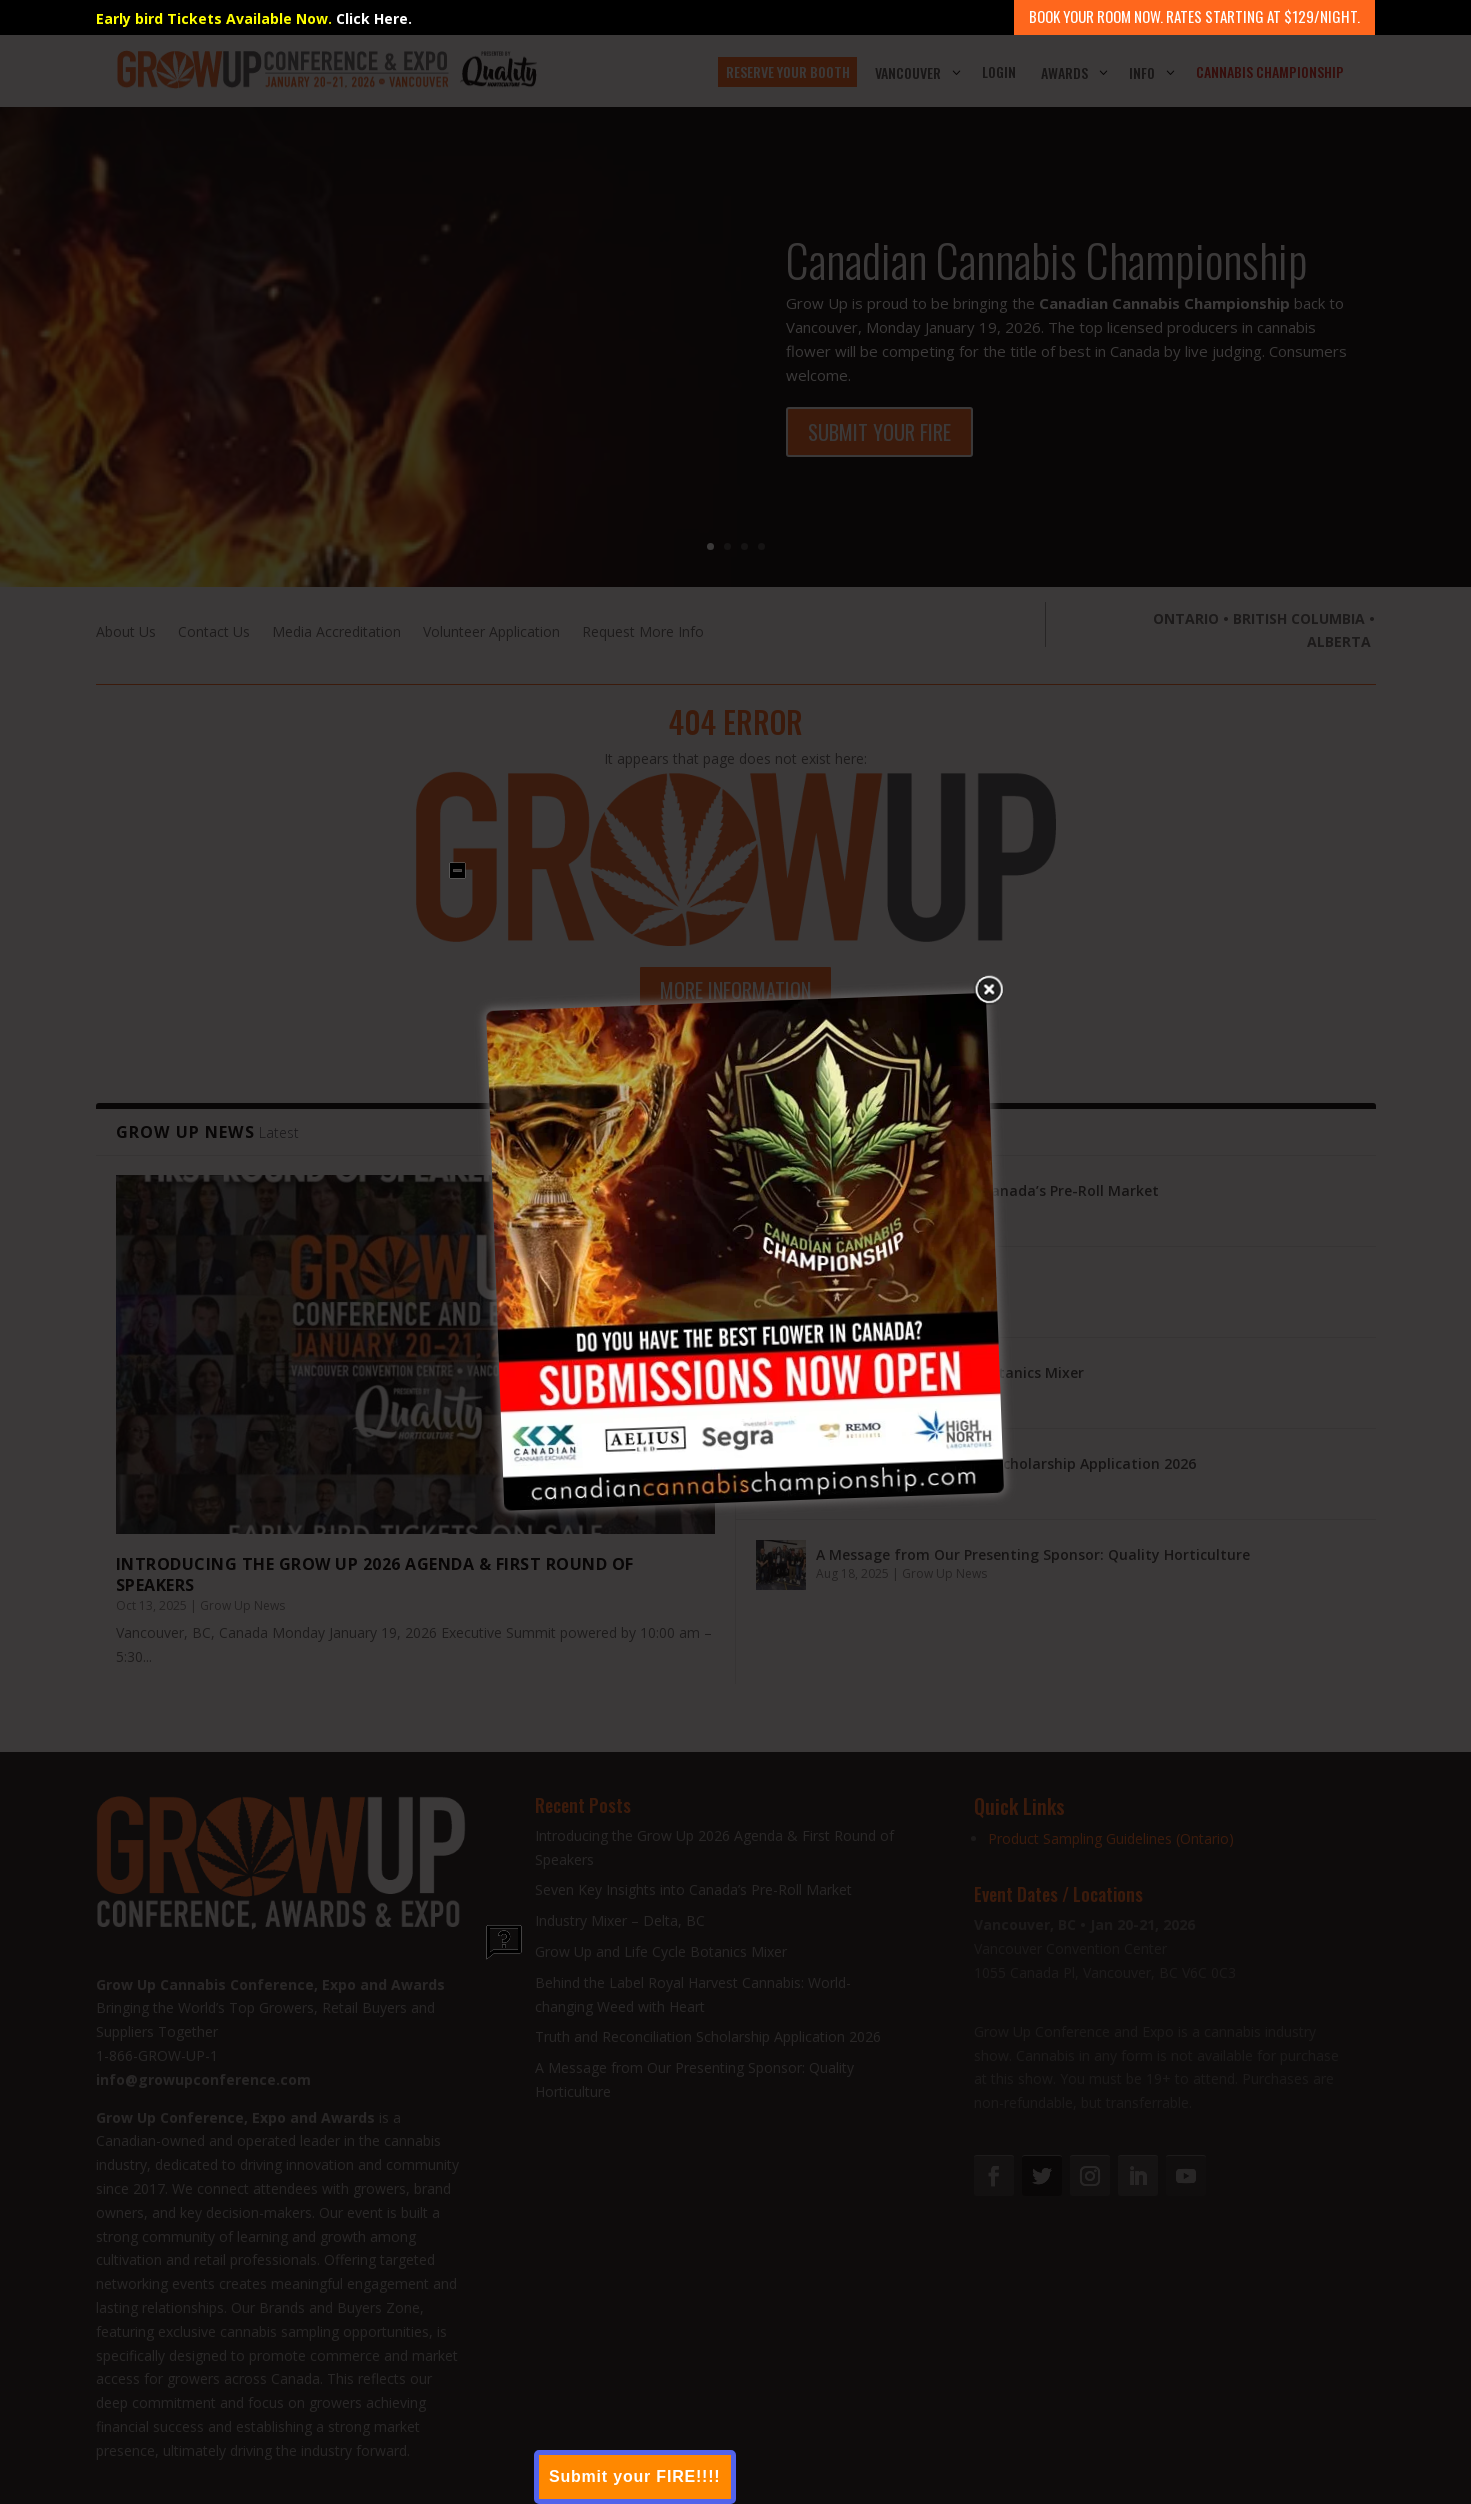 This screenshot has width=1471, height=2504. I want to click on indicates a partially selected or indeterminate checkbox state, so click(457, 870).